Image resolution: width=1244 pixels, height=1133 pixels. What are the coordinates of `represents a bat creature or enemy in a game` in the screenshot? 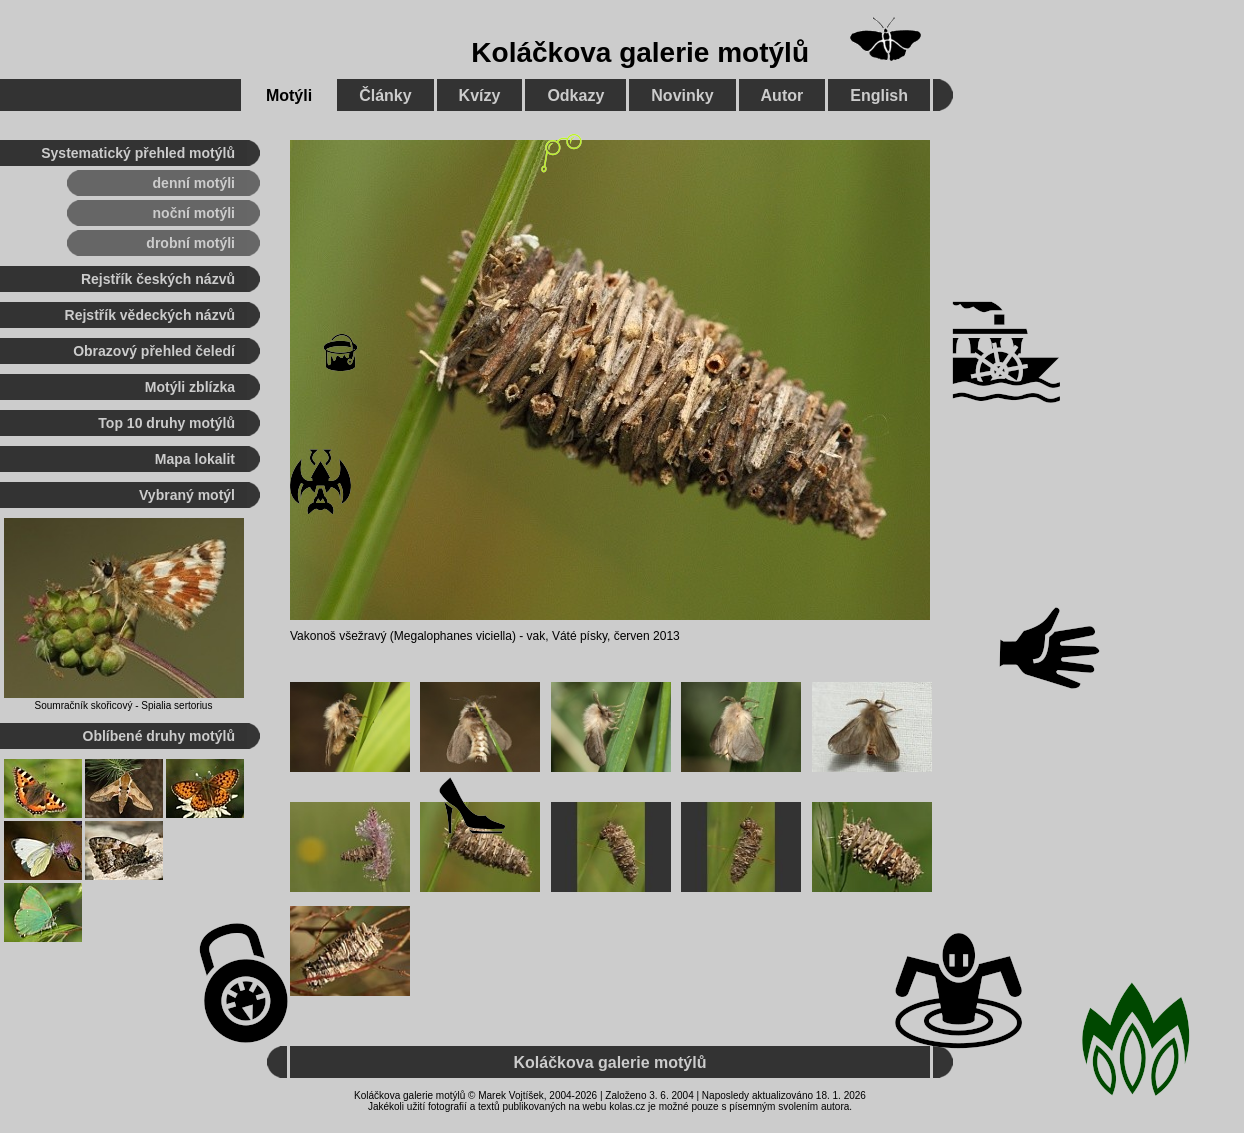 It's located at (320, 482).